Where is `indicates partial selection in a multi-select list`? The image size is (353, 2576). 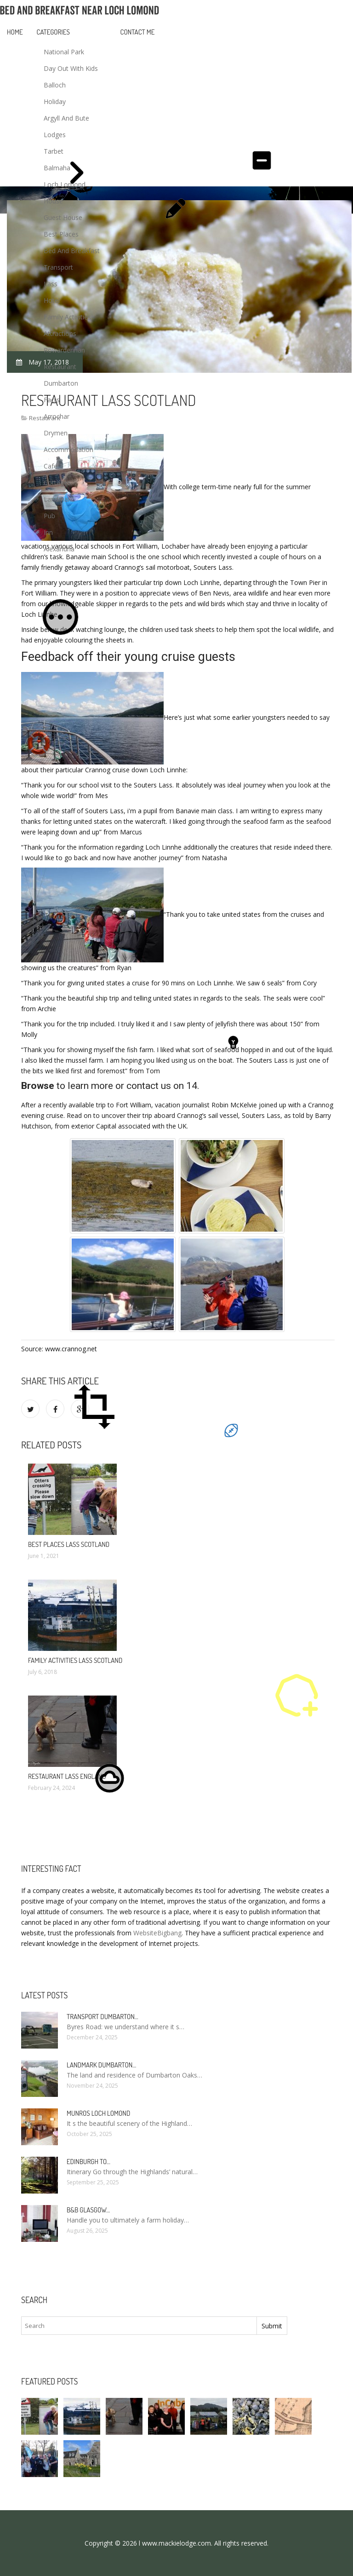 indicates partial selection in a multi-select list is located at coordinates (262, 160).